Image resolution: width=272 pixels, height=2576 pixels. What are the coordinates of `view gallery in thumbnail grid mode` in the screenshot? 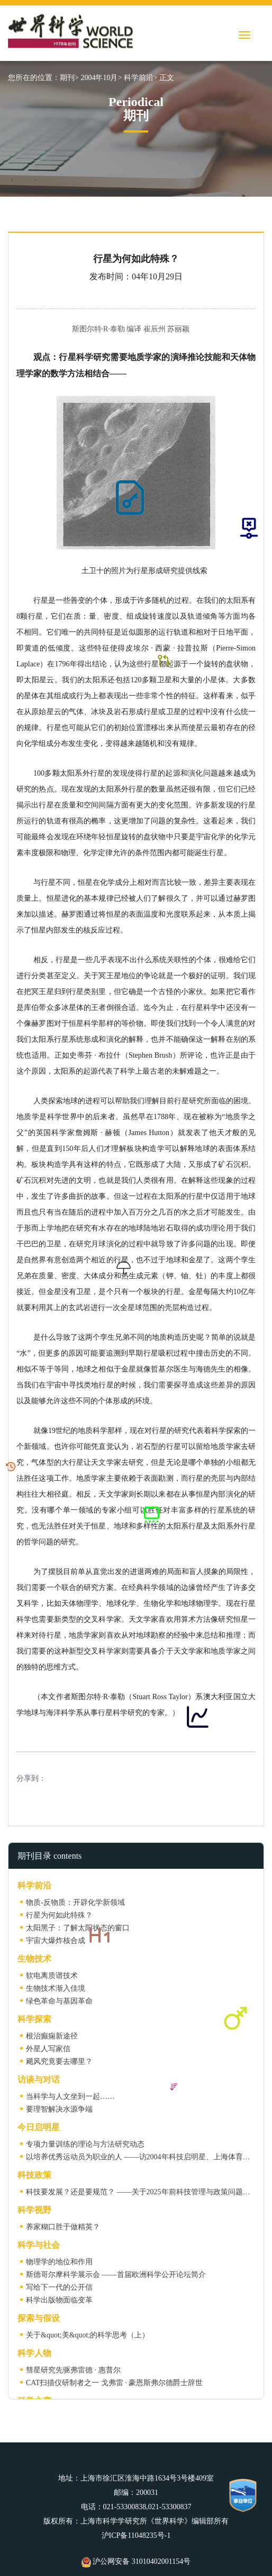 It's located at (151, 1514).